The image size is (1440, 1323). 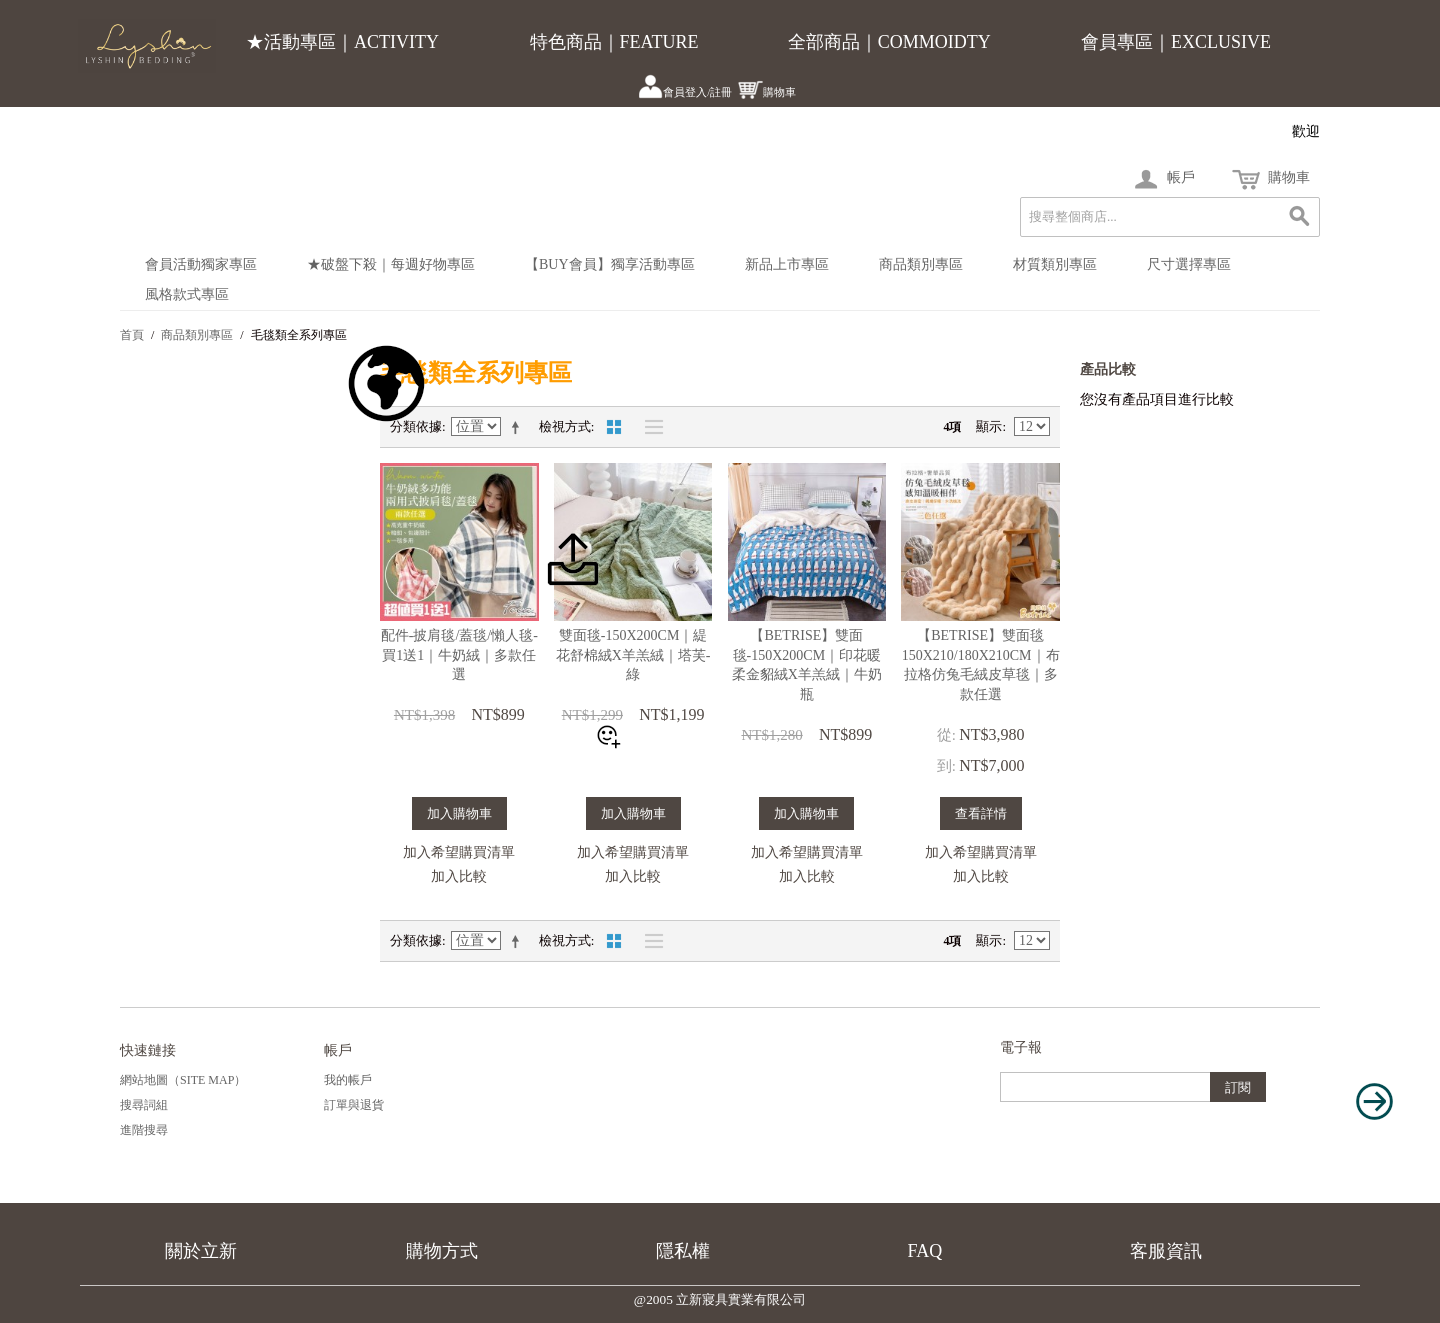 What do you see at coordinates (575, 558) in the screenshot?
I see `pop changes from git stash` at bounding box center [575, 558].